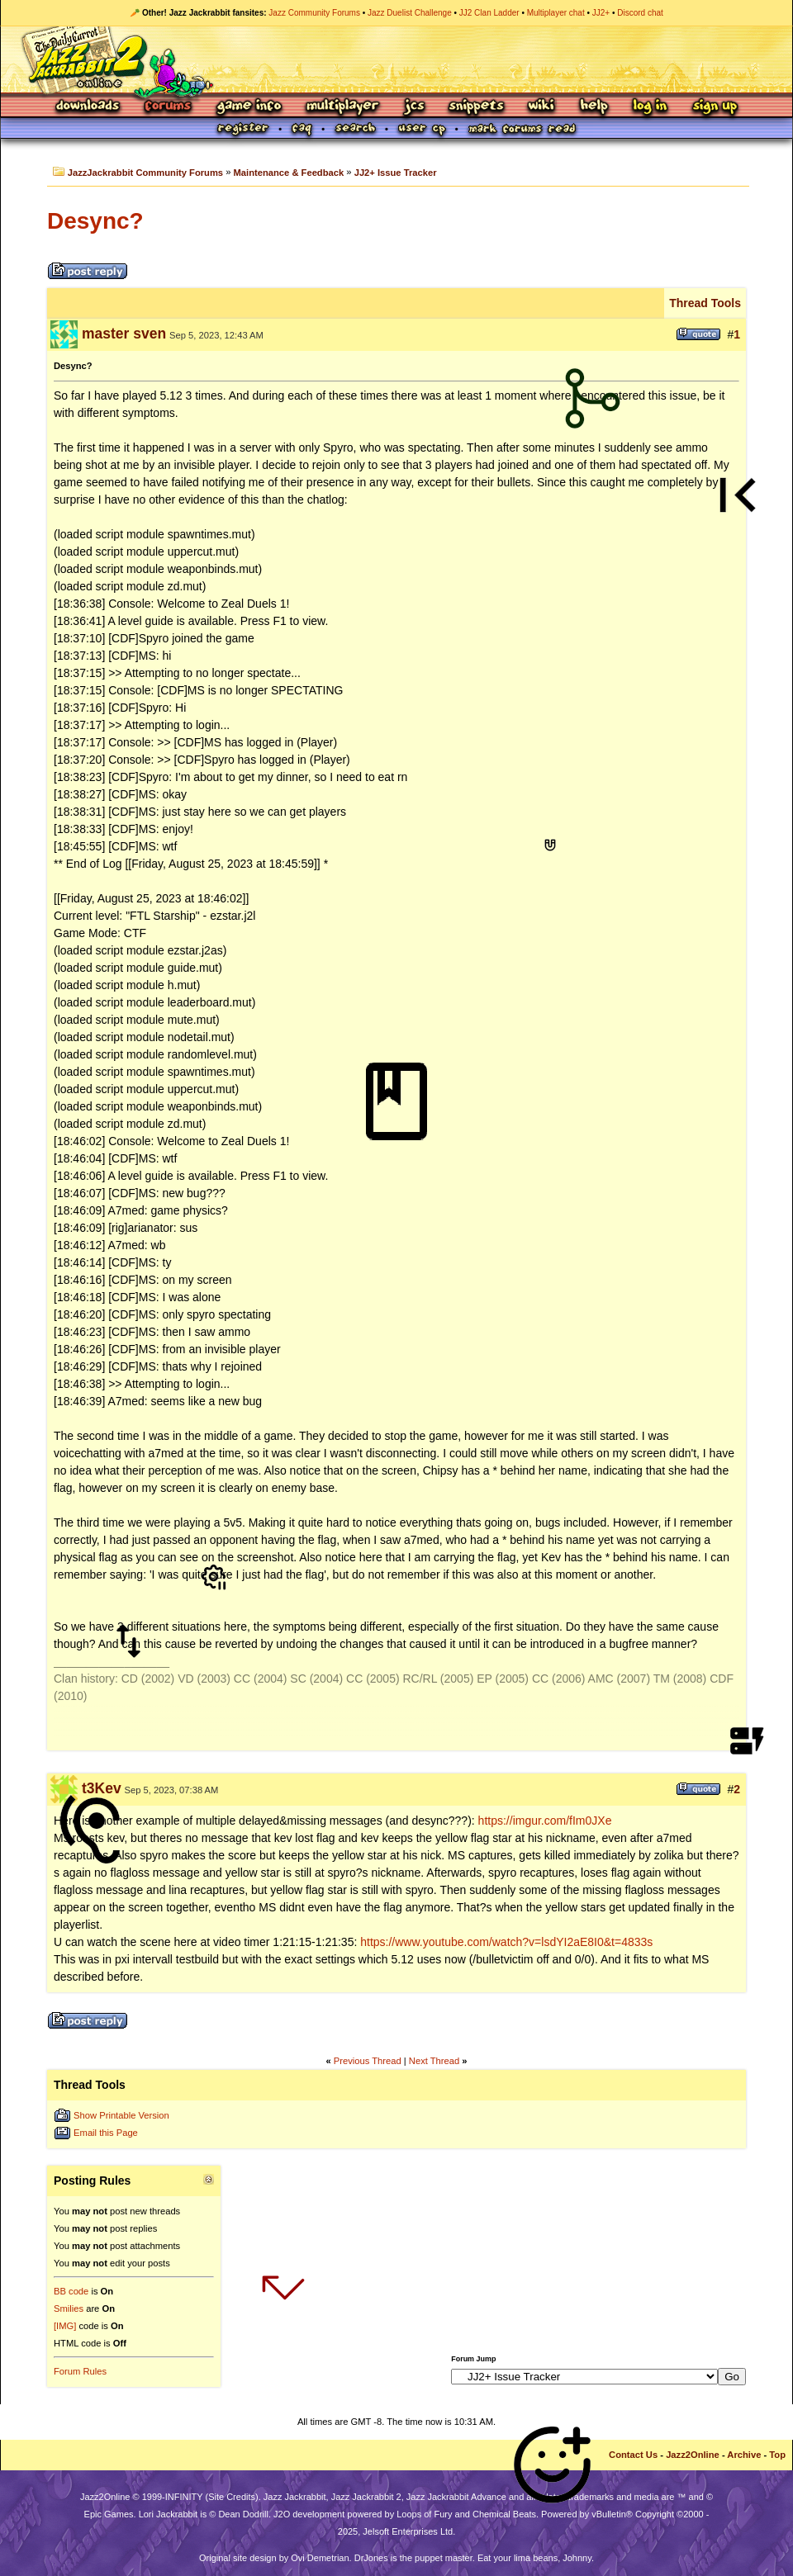  What do you see at coordinates (128, 1641) in the screenshot?
I see `swap or reverse the order of items` at bounding box center [128, 1641].